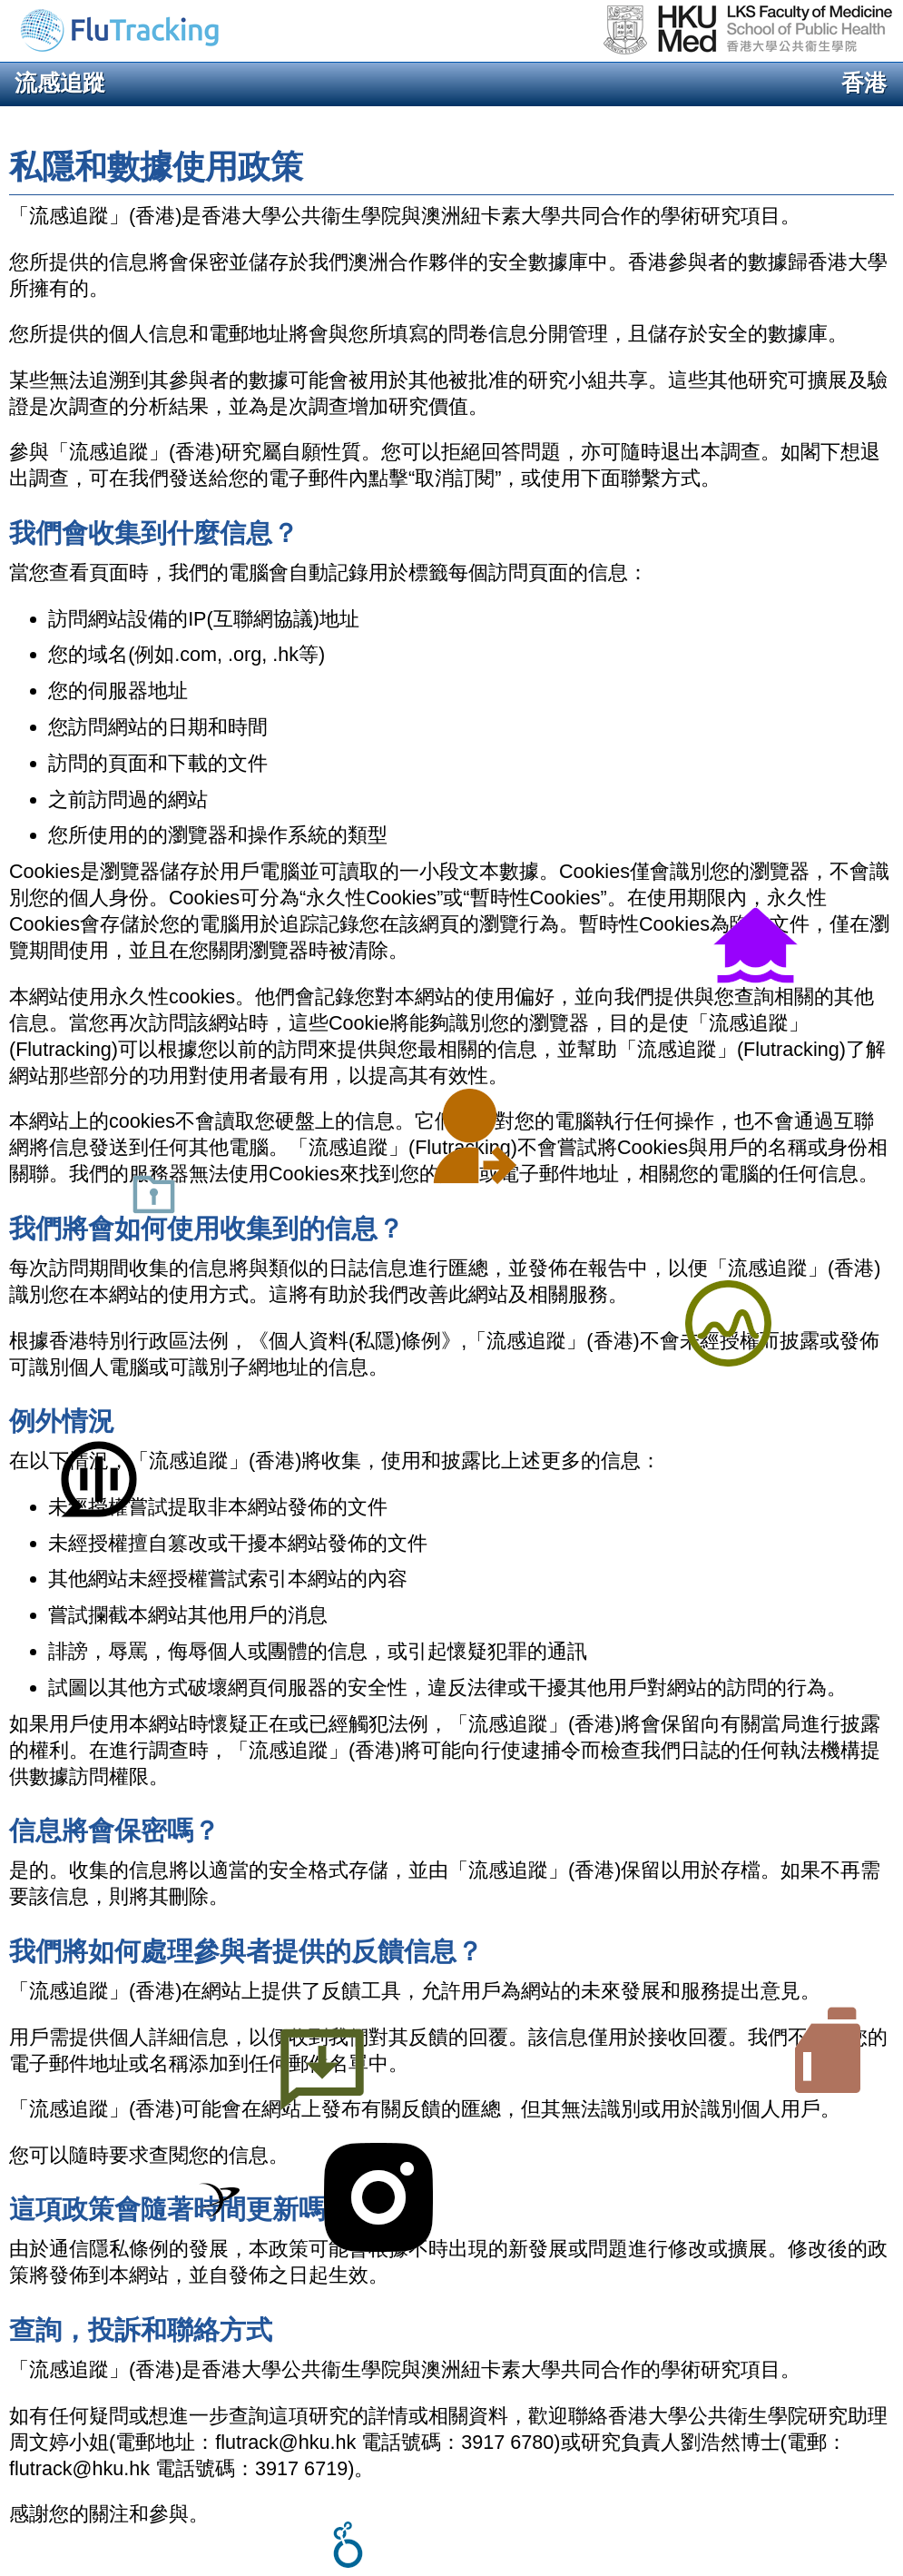 This screenshot has height=2576, width=903. What do you see at coordinates (469, 1138) in the screenshot?
I see `share a user profile with others` at bounding box center [469, 1138].